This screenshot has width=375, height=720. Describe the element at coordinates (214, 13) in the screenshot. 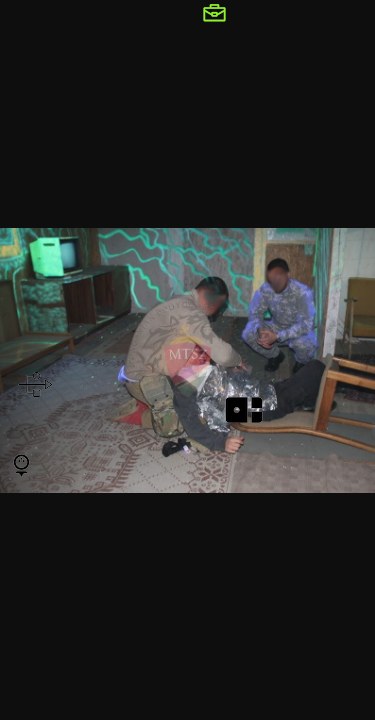

I see `access work or business-related files` at that location.